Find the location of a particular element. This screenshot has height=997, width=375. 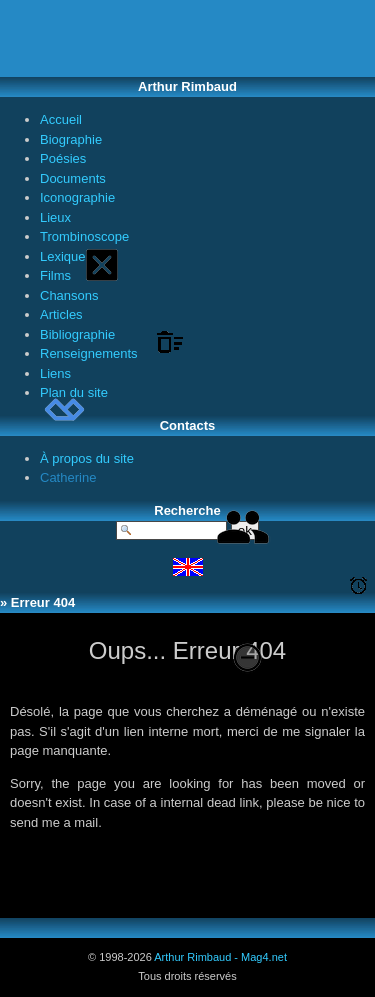

set an alarm or timer is located at coordinates (358, 585).